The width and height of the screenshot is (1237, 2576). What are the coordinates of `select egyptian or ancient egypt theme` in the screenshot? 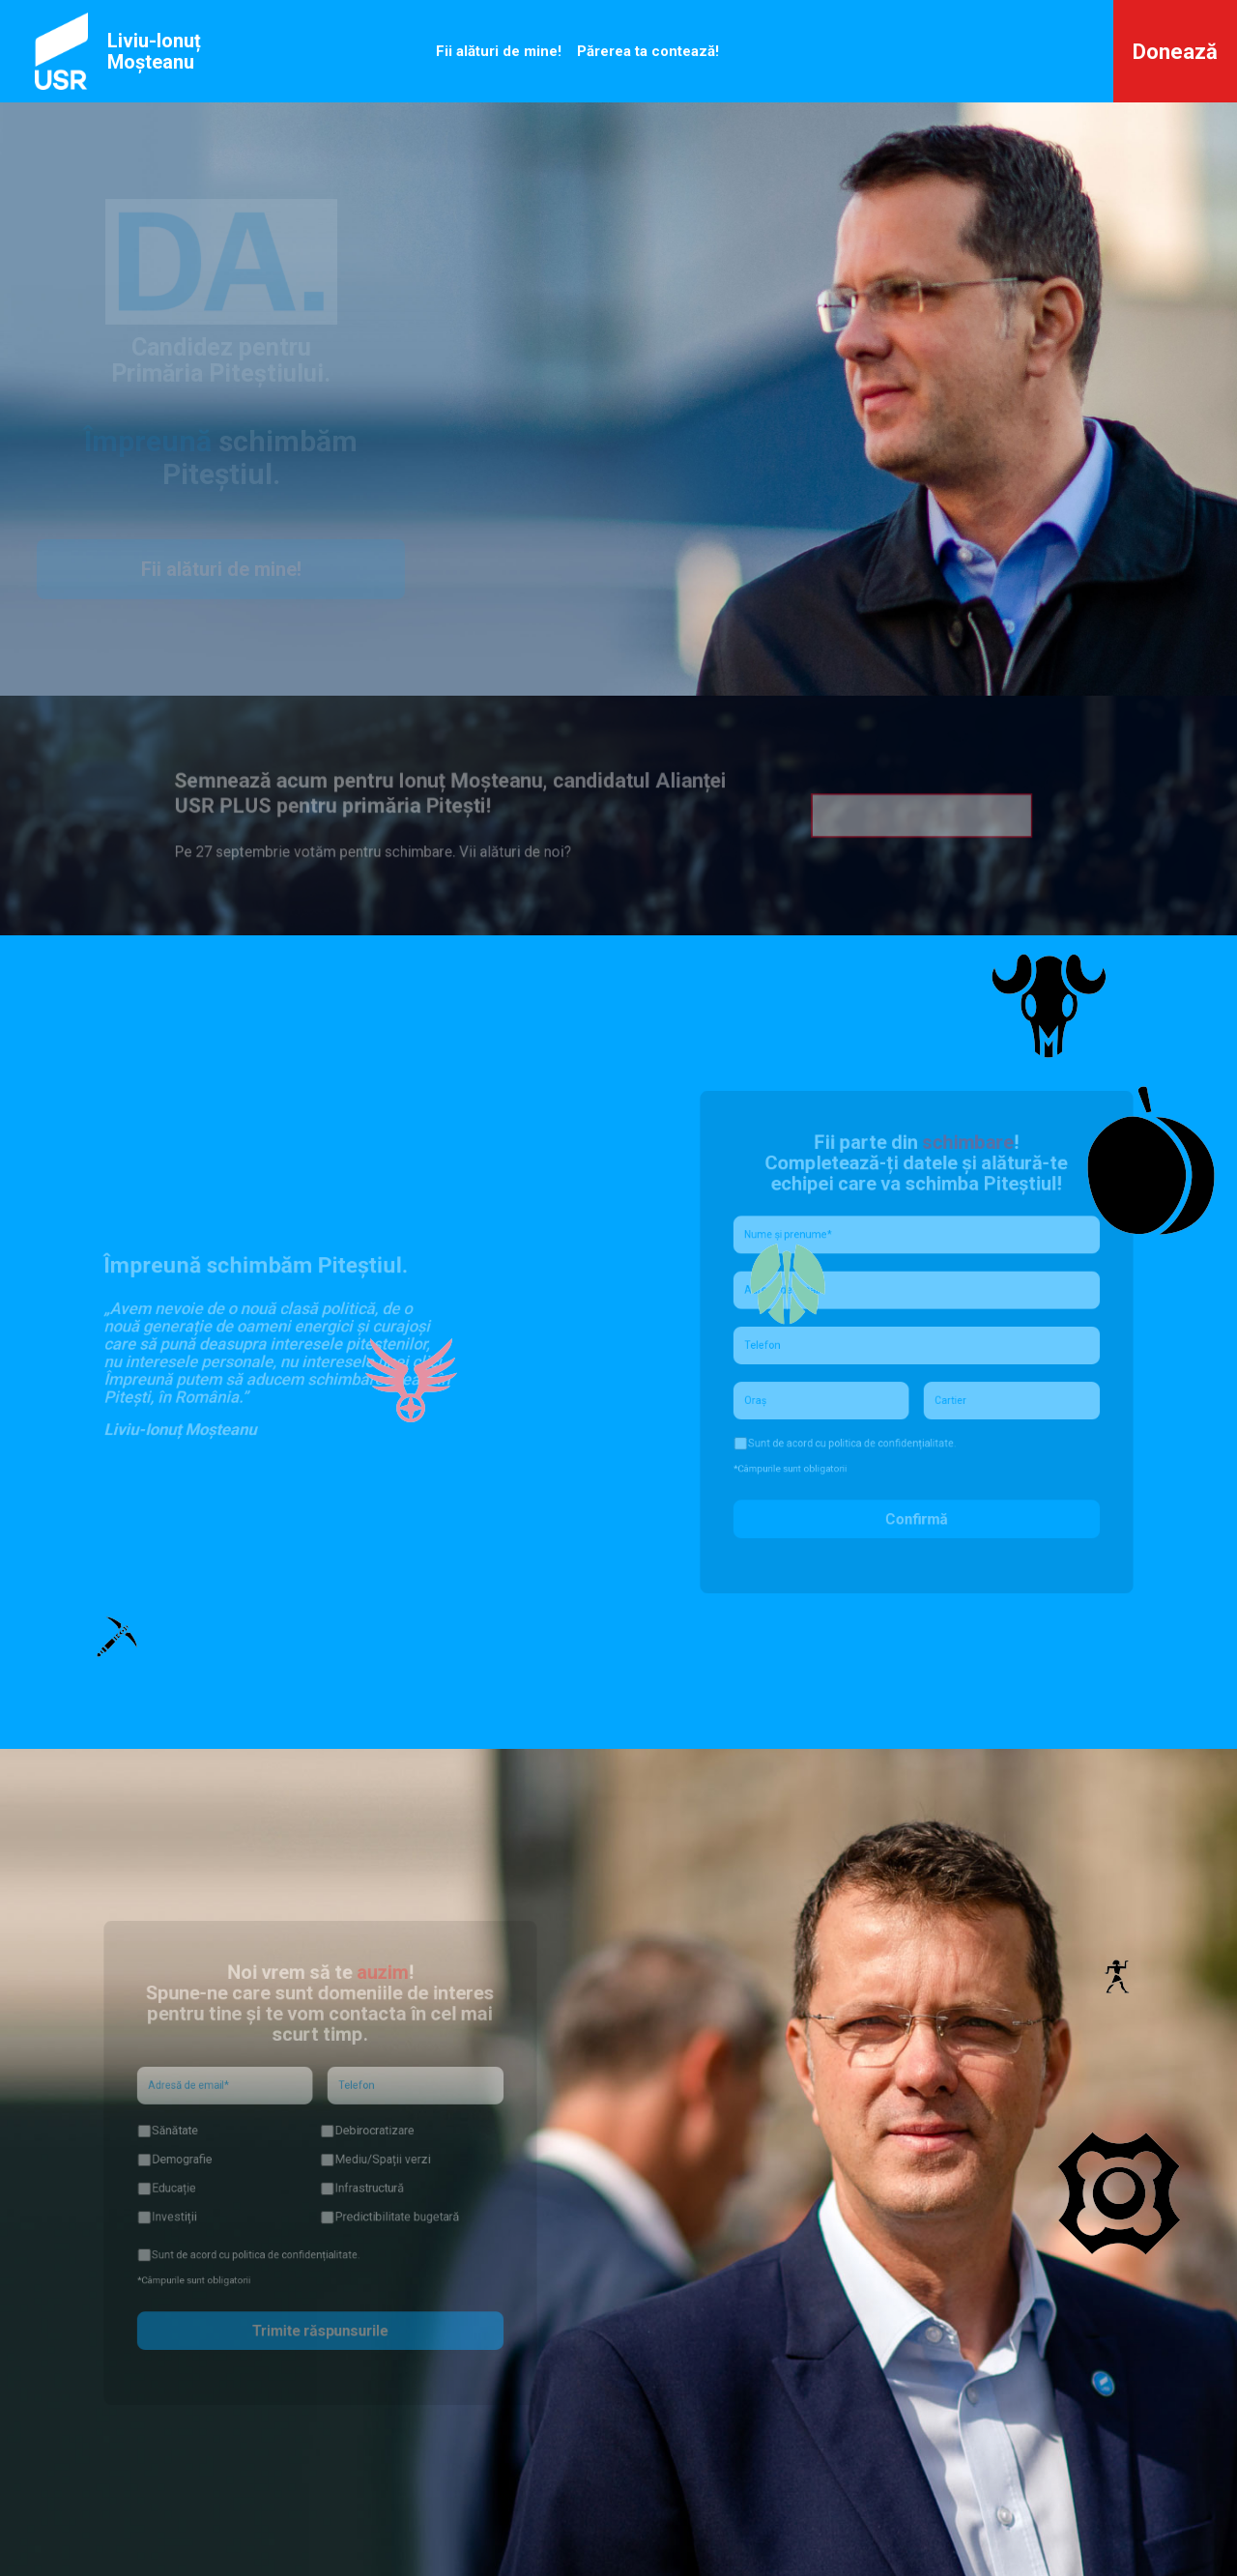 It's located at (1116, 1976).